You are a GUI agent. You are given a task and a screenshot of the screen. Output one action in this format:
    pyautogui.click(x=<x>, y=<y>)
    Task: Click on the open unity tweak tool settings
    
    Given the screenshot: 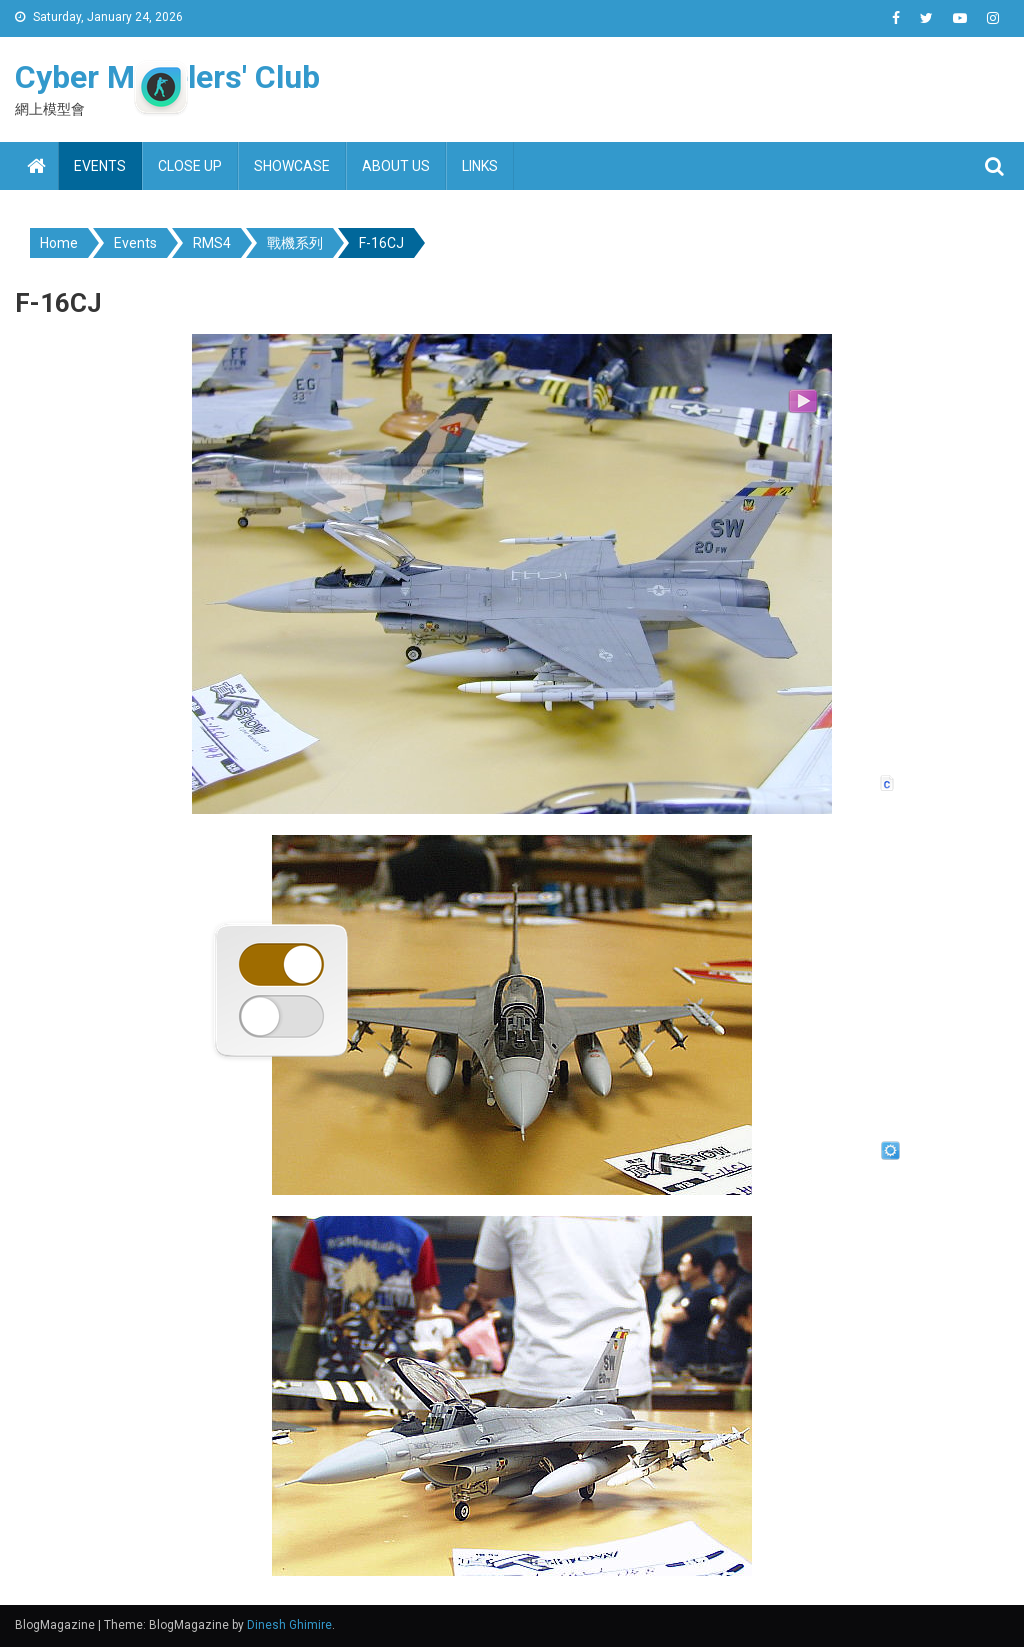 What is the action you would take?
    pyautogui.click(x=281, y=990)
    